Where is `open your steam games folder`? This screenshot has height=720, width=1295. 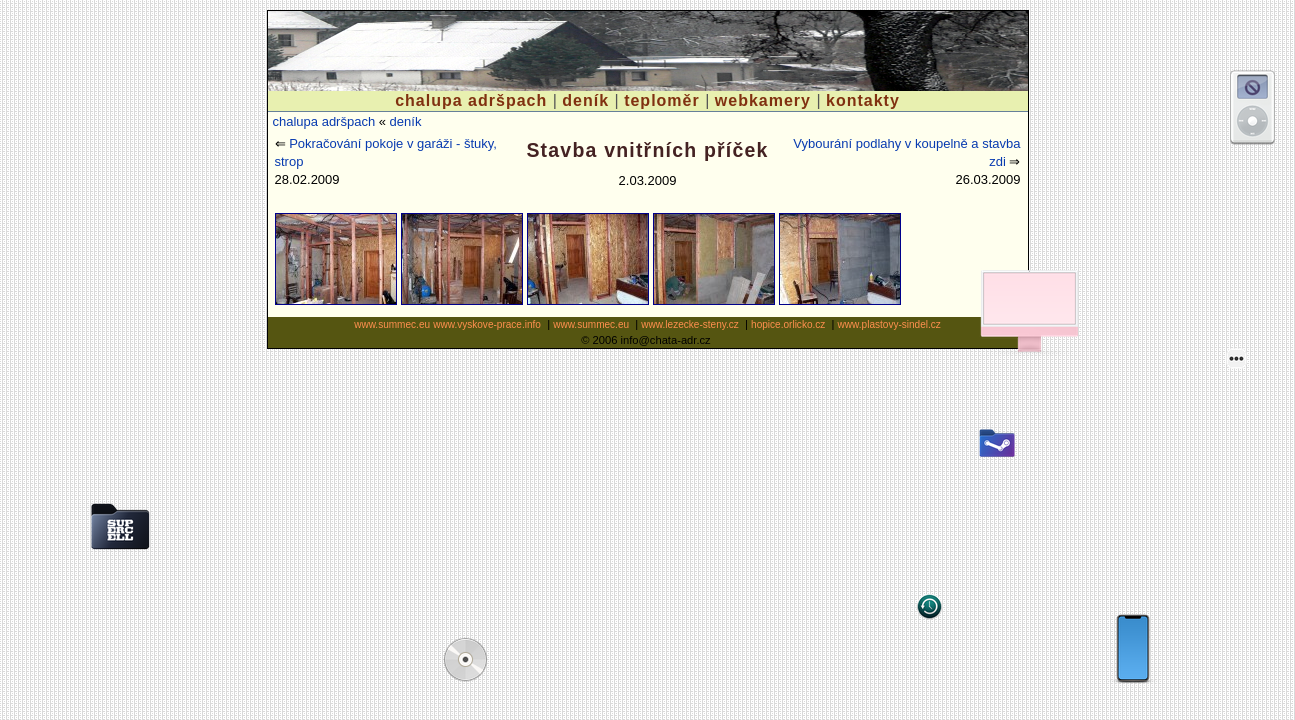
open your steam games folder is located at coordinates (997, 444).